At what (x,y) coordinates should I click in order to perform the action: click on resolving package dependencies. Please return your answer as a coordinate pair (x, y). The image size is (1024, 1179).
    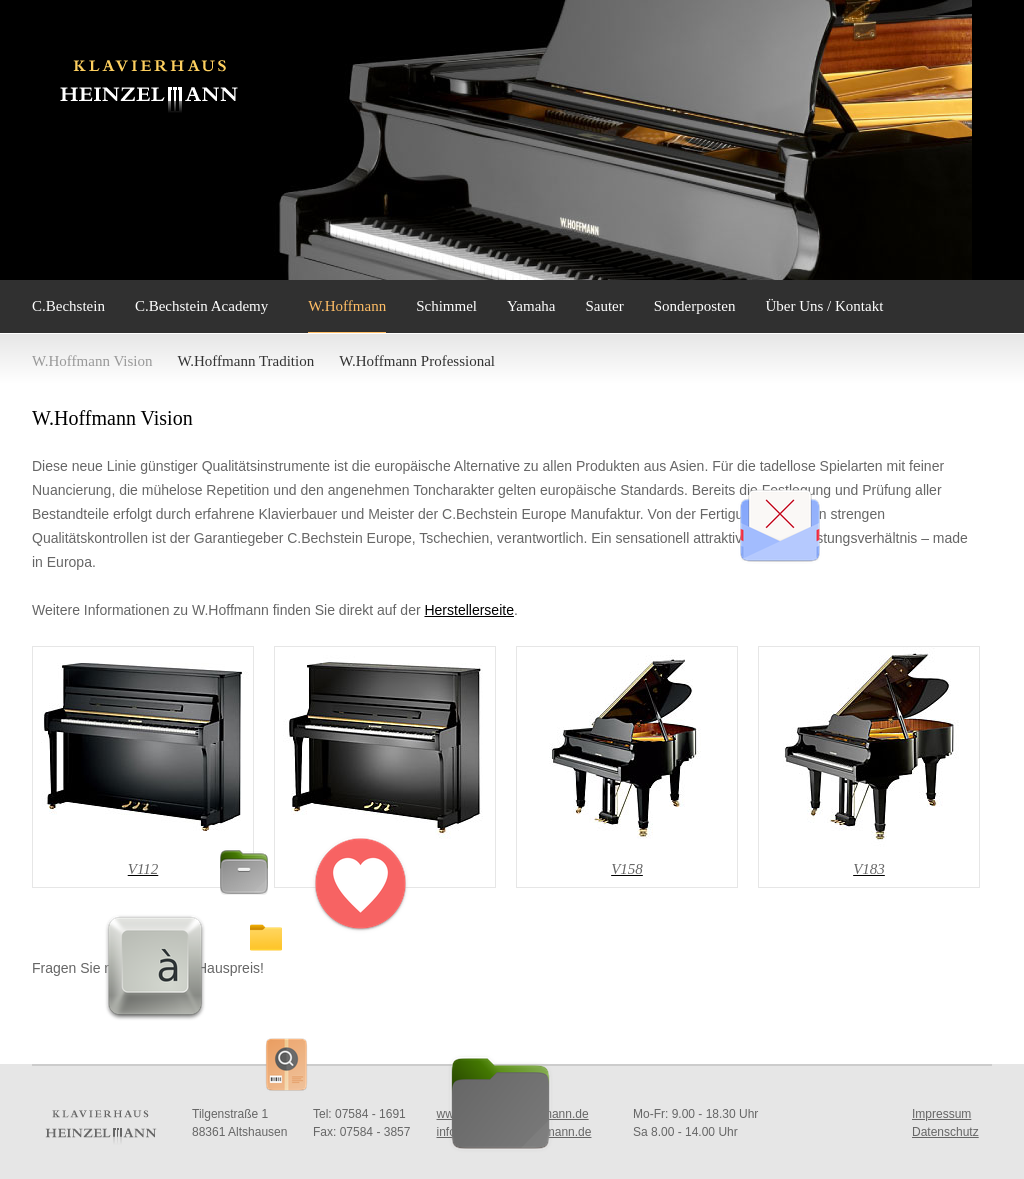
    Looking at the image, I should click on (286, 1064).